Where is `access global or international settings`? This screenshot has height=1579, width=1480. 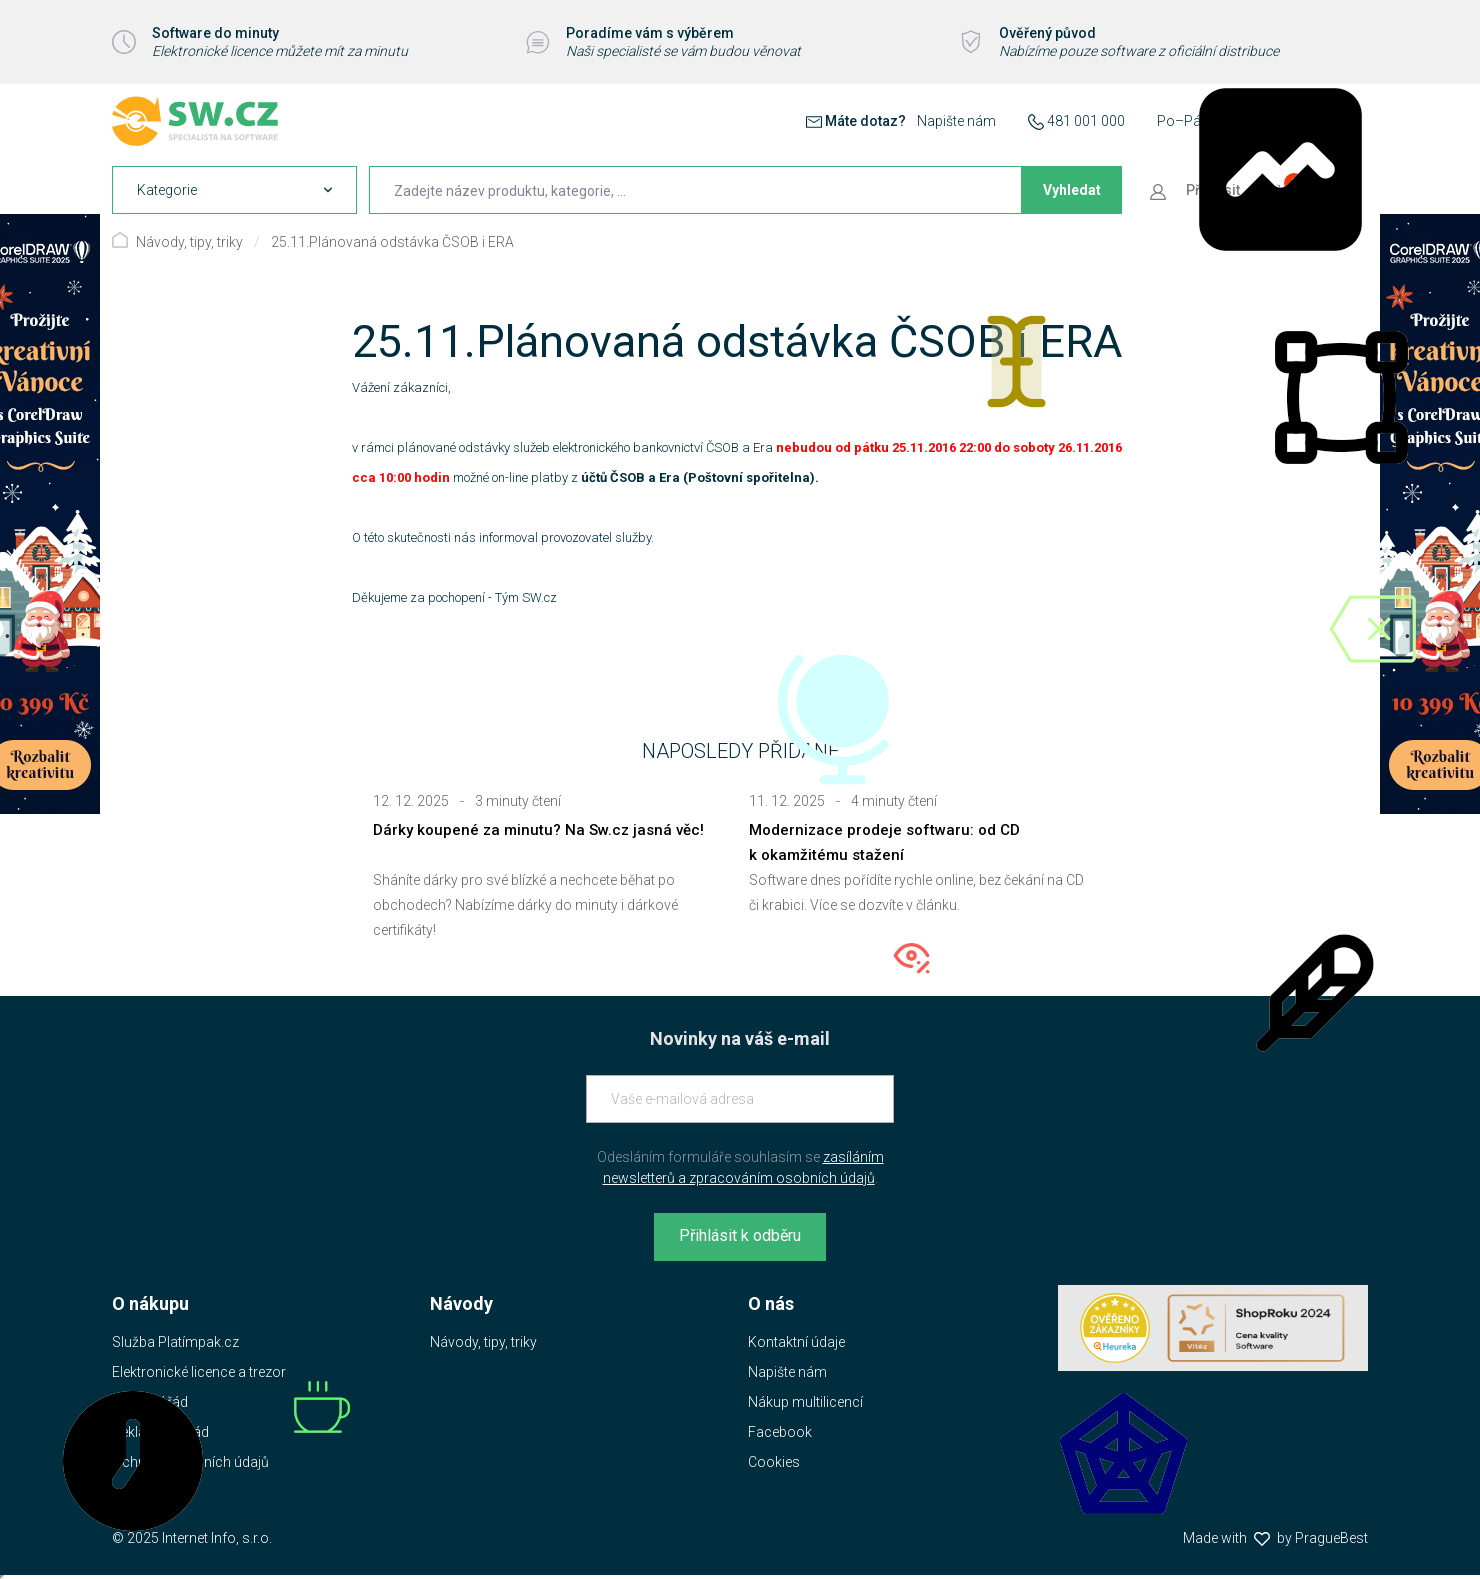
access global or international settings is located at coordinates (838, 715).